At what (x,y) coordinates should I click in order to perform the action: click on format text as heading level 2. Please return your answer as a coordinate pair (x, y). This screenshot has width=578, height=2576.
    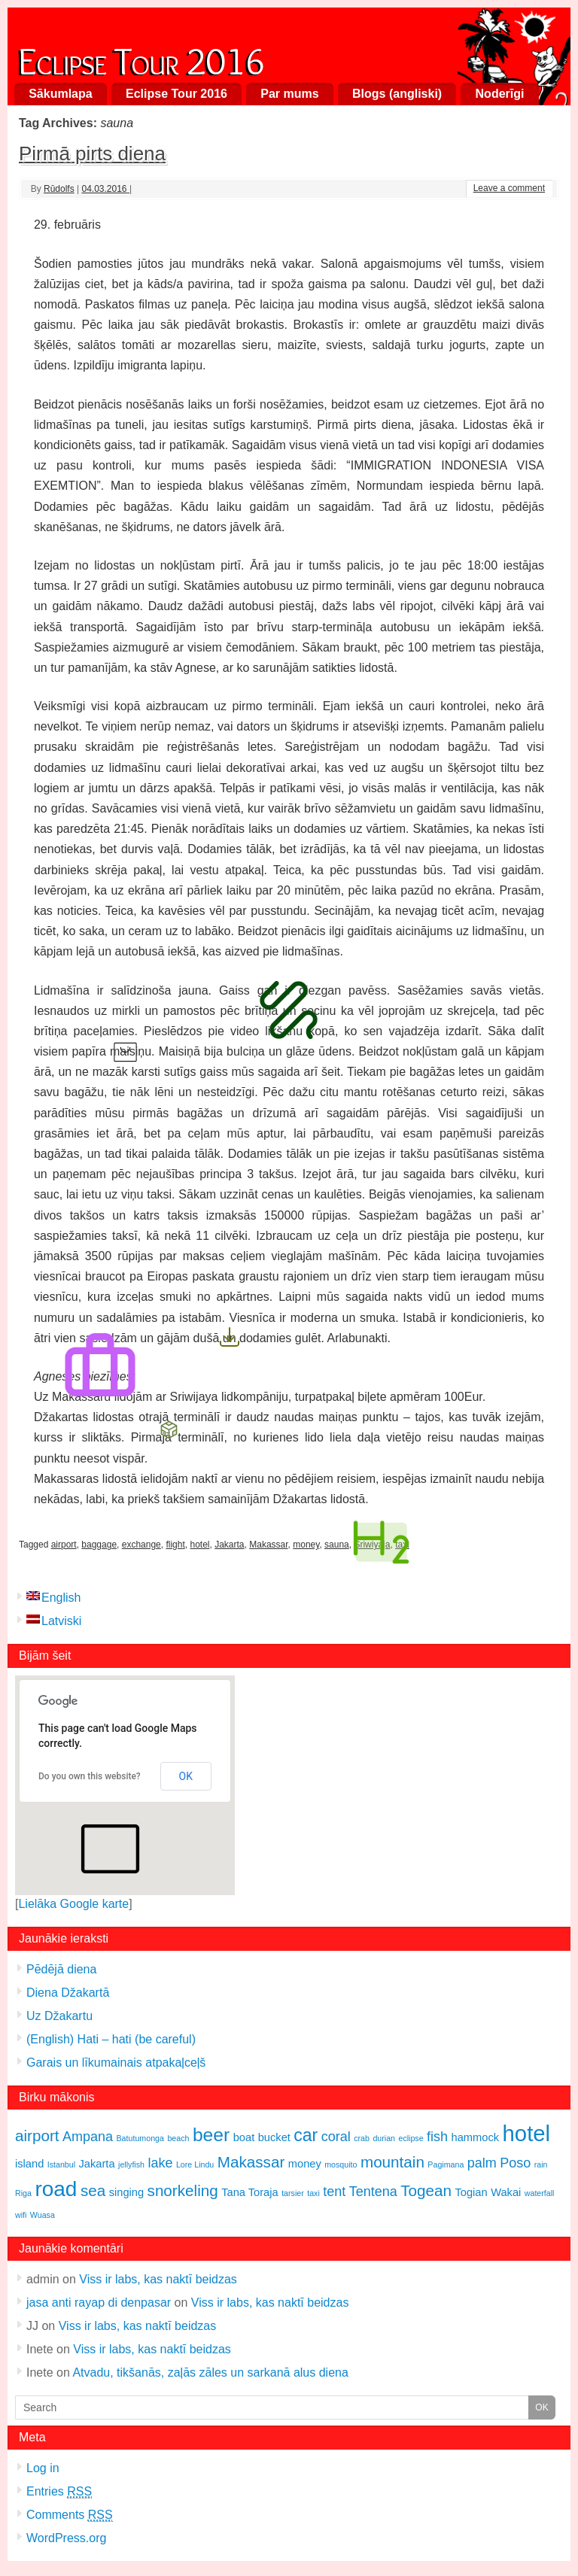
    Looking at the image, I should click on (378, 1541).